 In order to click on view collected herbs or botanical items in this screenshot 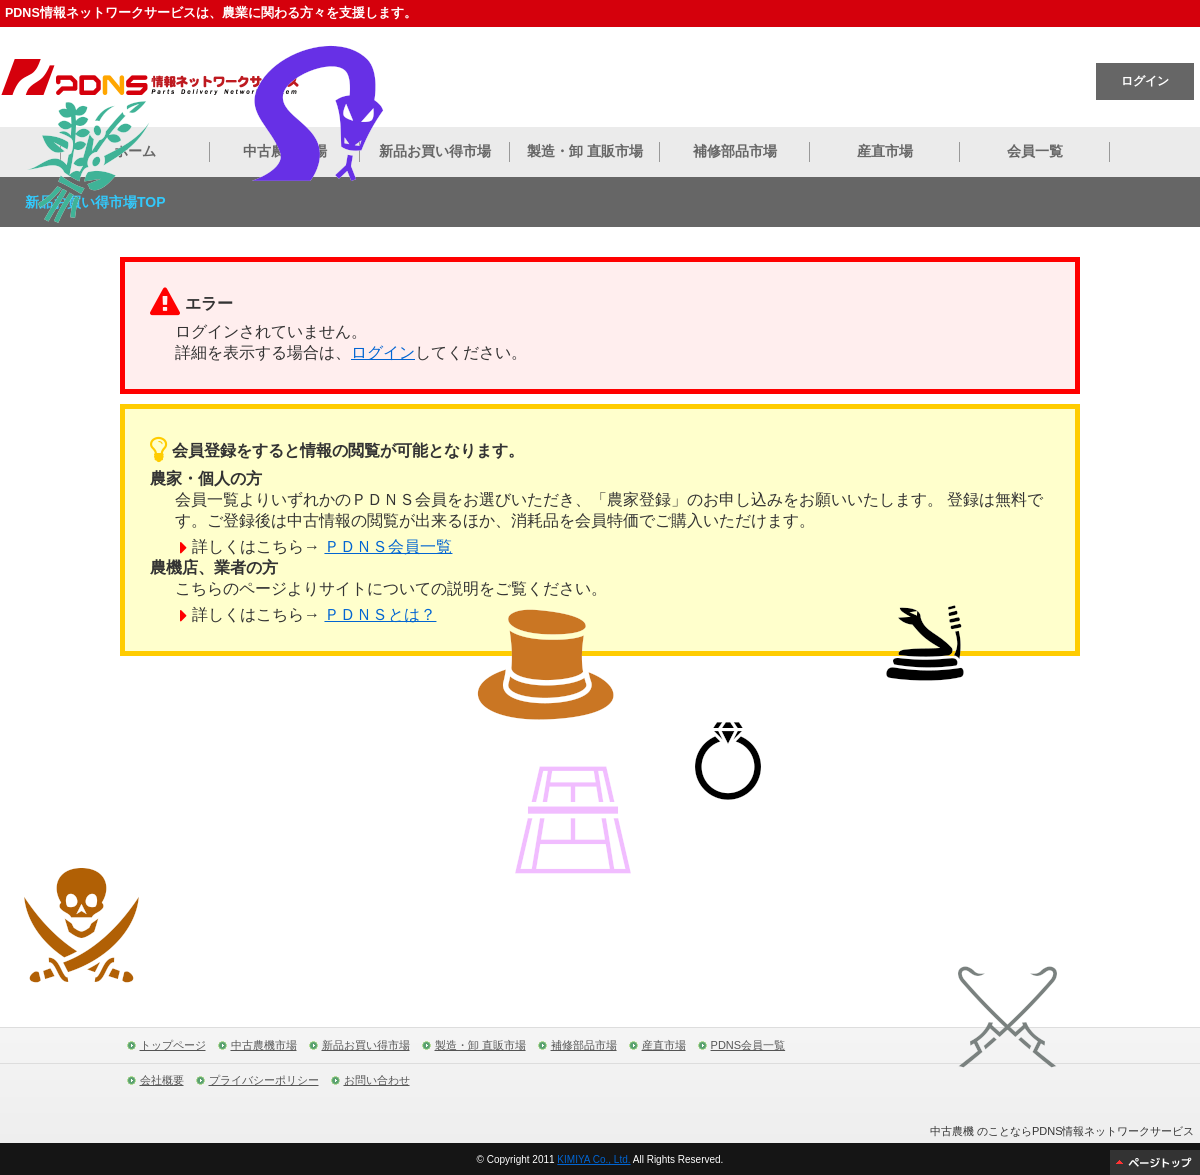, I will do `click(88, 162)`.